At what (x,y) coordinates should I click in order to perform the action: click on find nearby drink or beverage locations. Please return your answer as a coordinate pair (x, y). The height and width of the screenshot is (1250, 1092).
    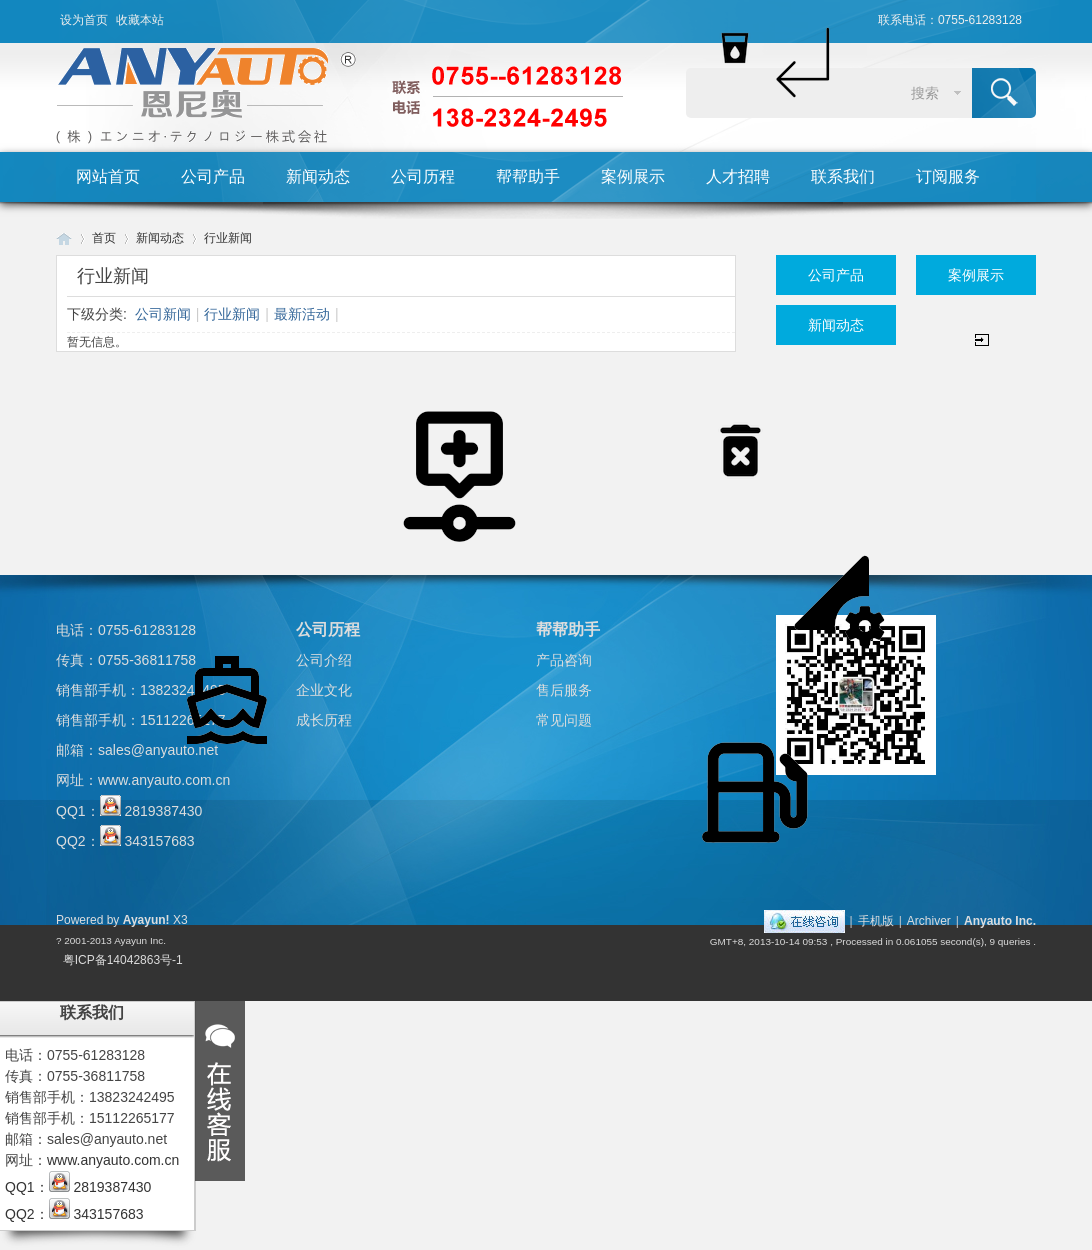
    Looking at the image, I should click on (735, 48).